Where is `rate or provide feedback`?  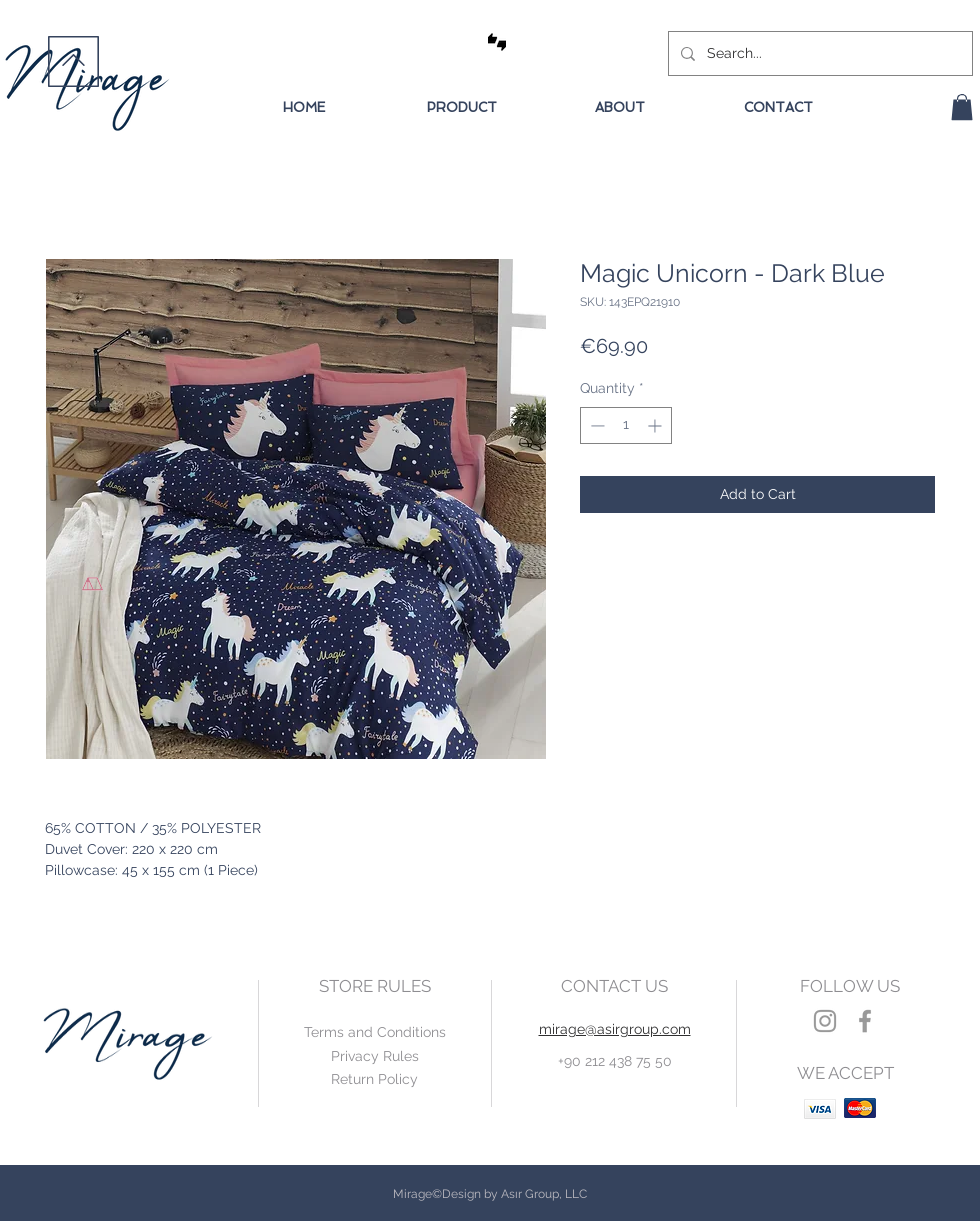 rate or provide feedback is located at coordinates (497, 42).